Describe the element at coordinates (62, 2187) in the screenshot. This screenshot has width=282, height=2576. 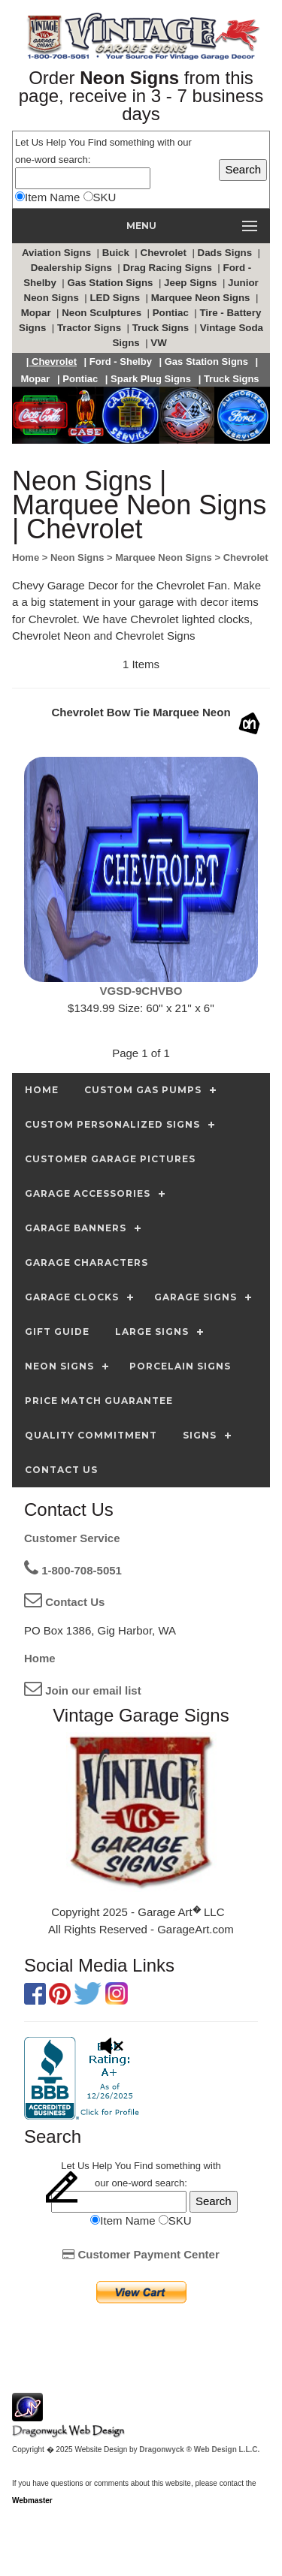
I see `edit content or text` at that location.